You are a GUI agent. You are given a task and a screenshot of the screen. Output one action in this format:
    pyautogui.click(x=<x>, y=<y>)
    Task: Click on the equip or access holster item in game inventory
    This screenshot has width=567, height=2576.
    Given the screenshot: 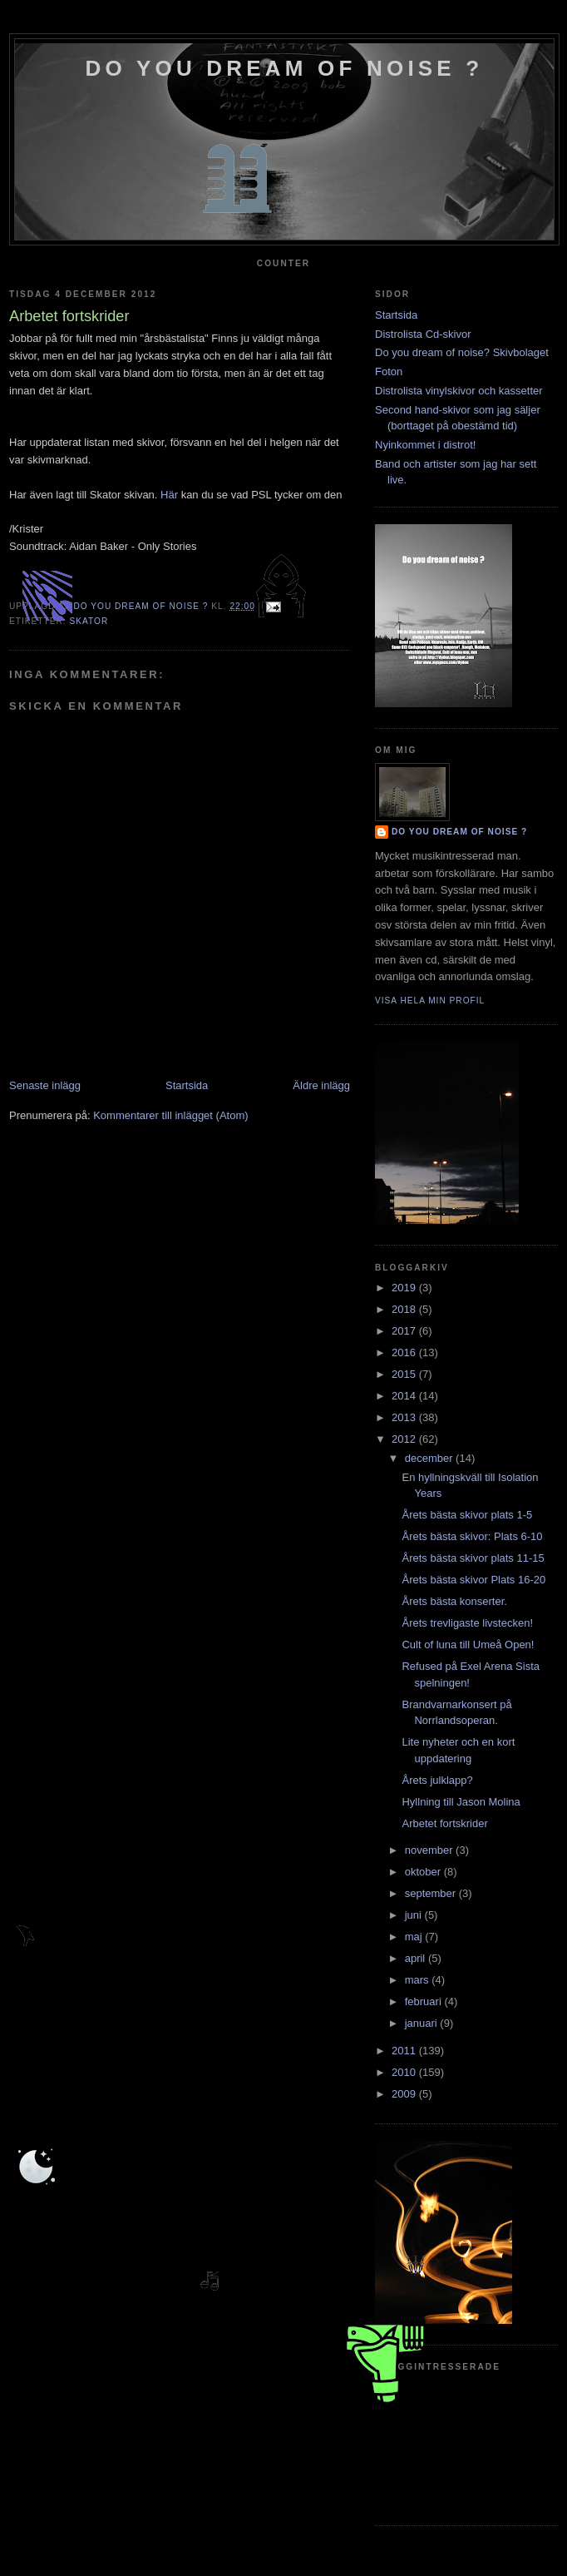 What is the action you would take?
    pyautogui.click(x=386, y=2364)
    